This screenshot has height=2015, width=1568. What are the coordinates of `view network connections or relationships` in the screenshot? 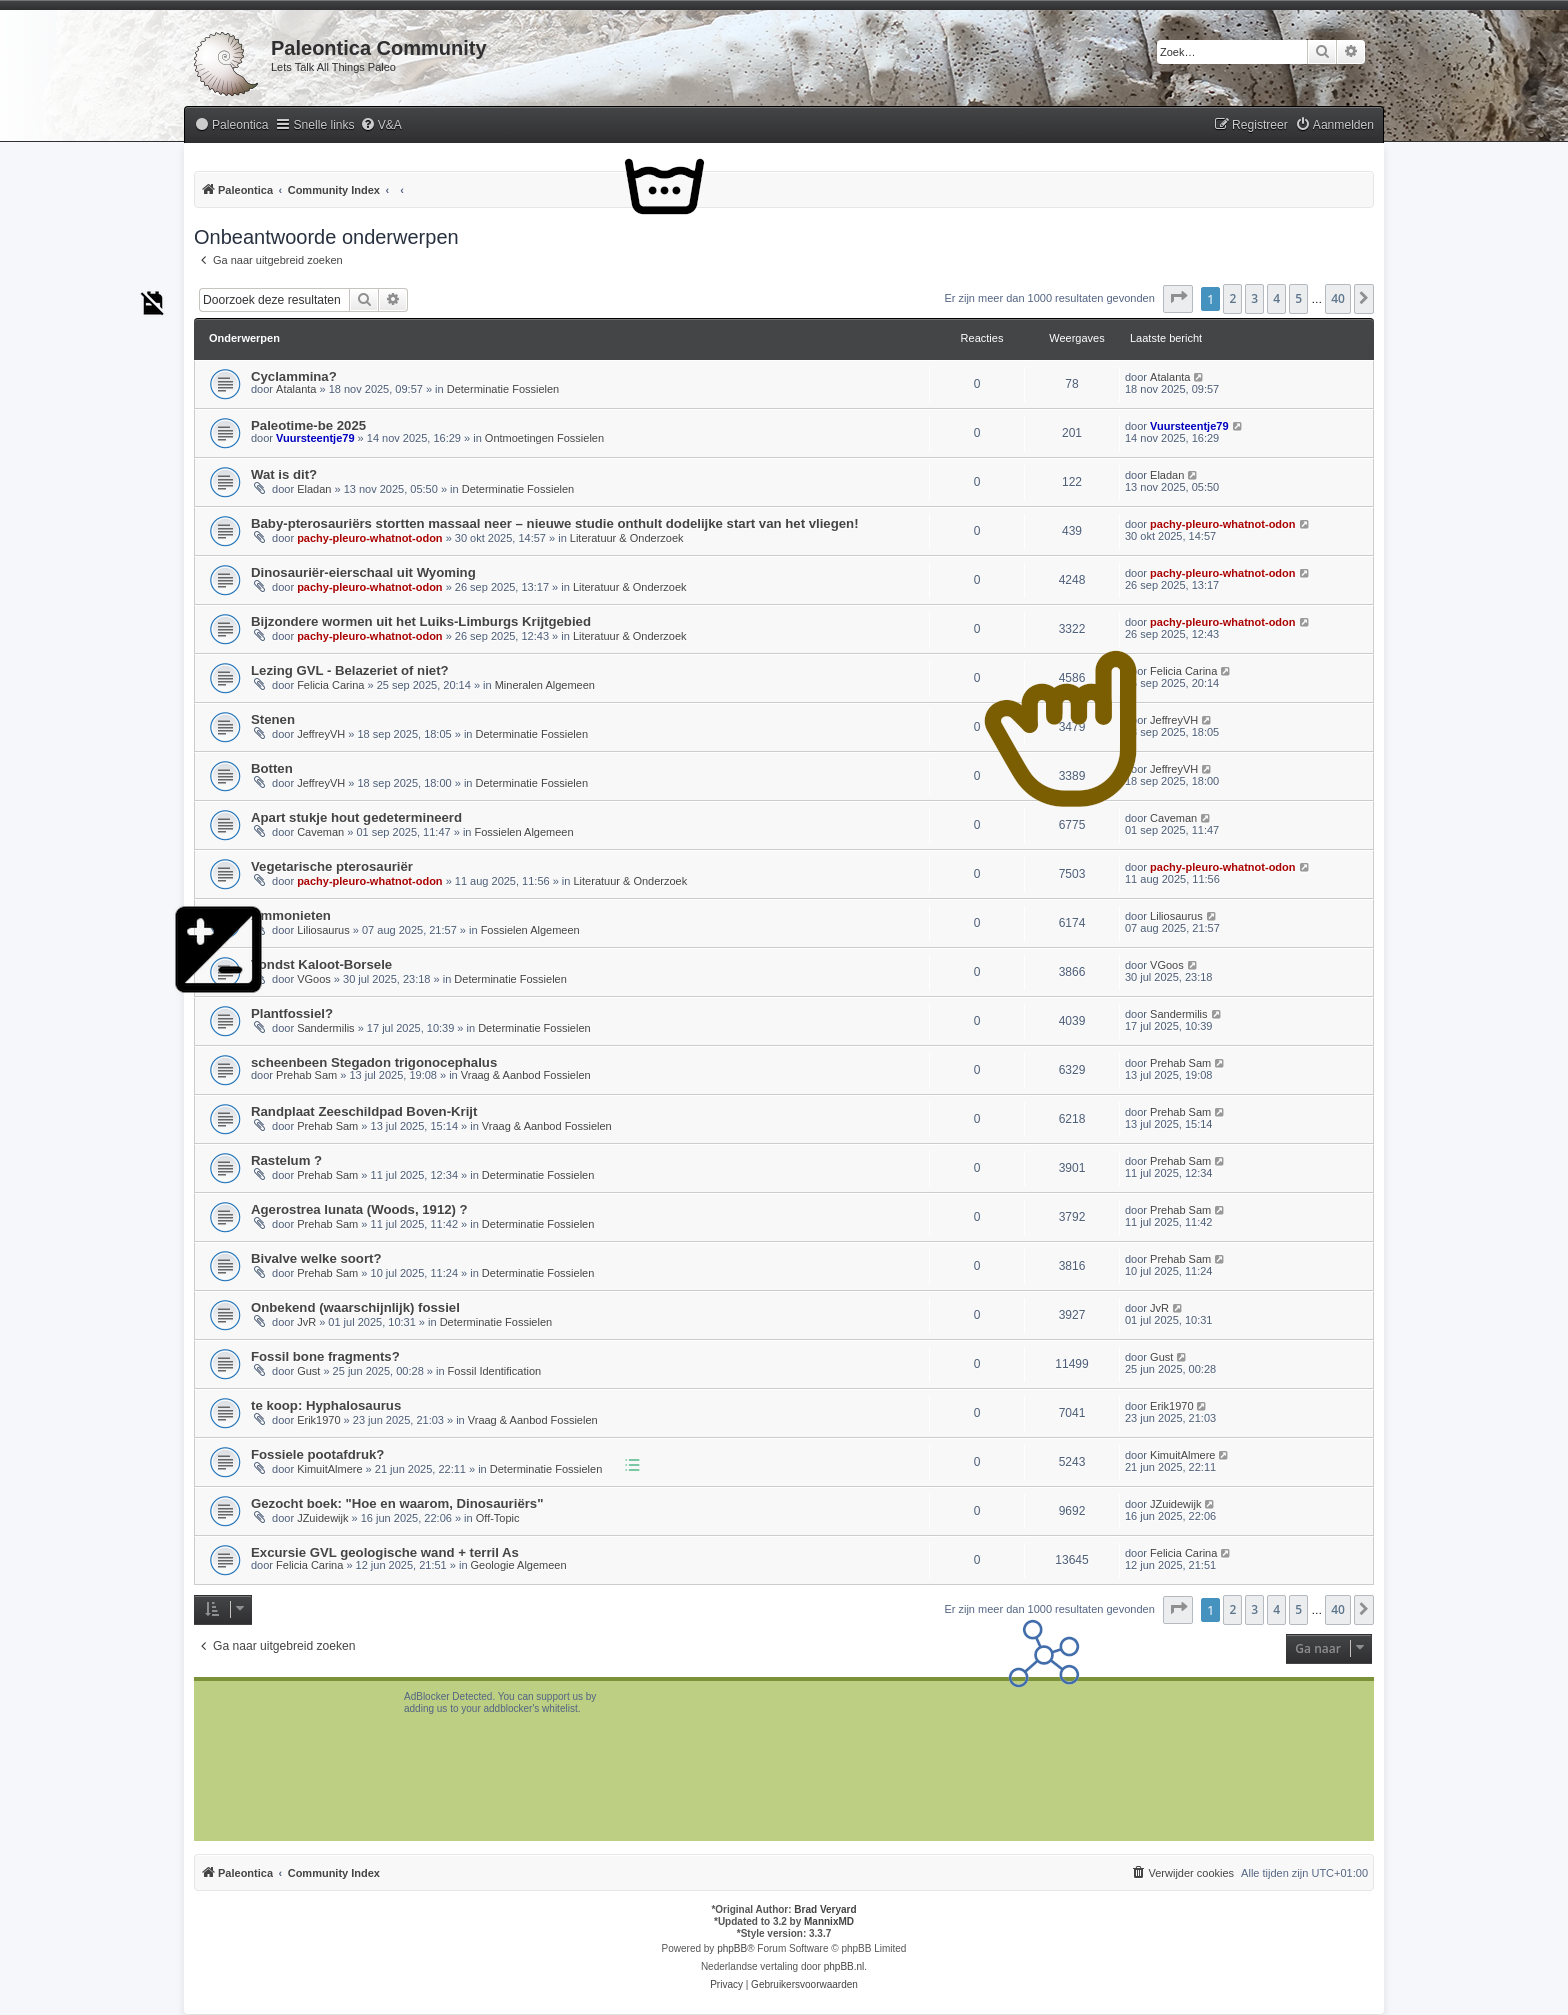 It's located at (1044, 1655).